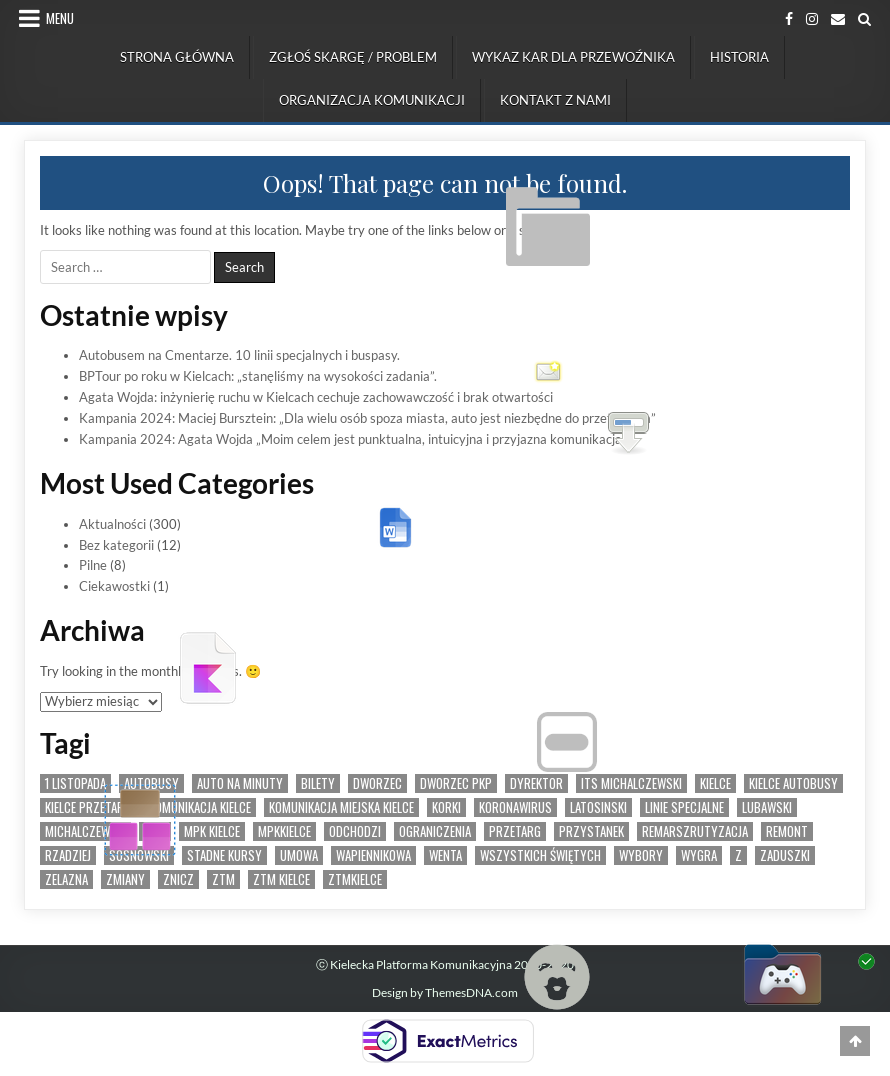  What do you see at coordinates (628, 432) in the screenshot?
I see `access your downloads folder` at bounding box center [628, 432].